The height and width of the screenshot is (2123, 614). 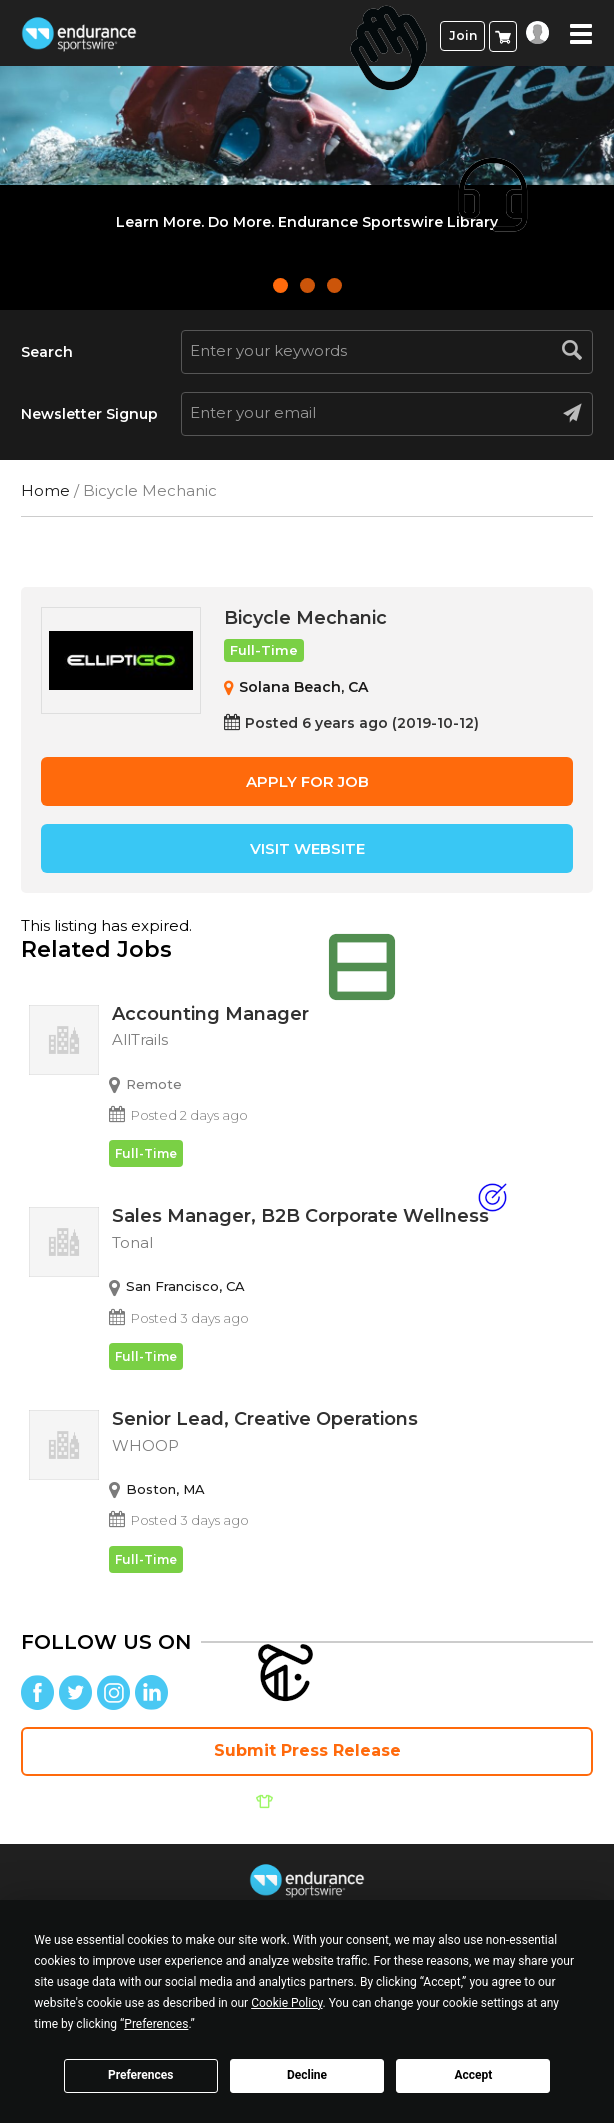 What do you see at coordinates (264, 1801) in the screenshot?
I see `browse clothing or apparel items` at bounding box center [264, 1801].